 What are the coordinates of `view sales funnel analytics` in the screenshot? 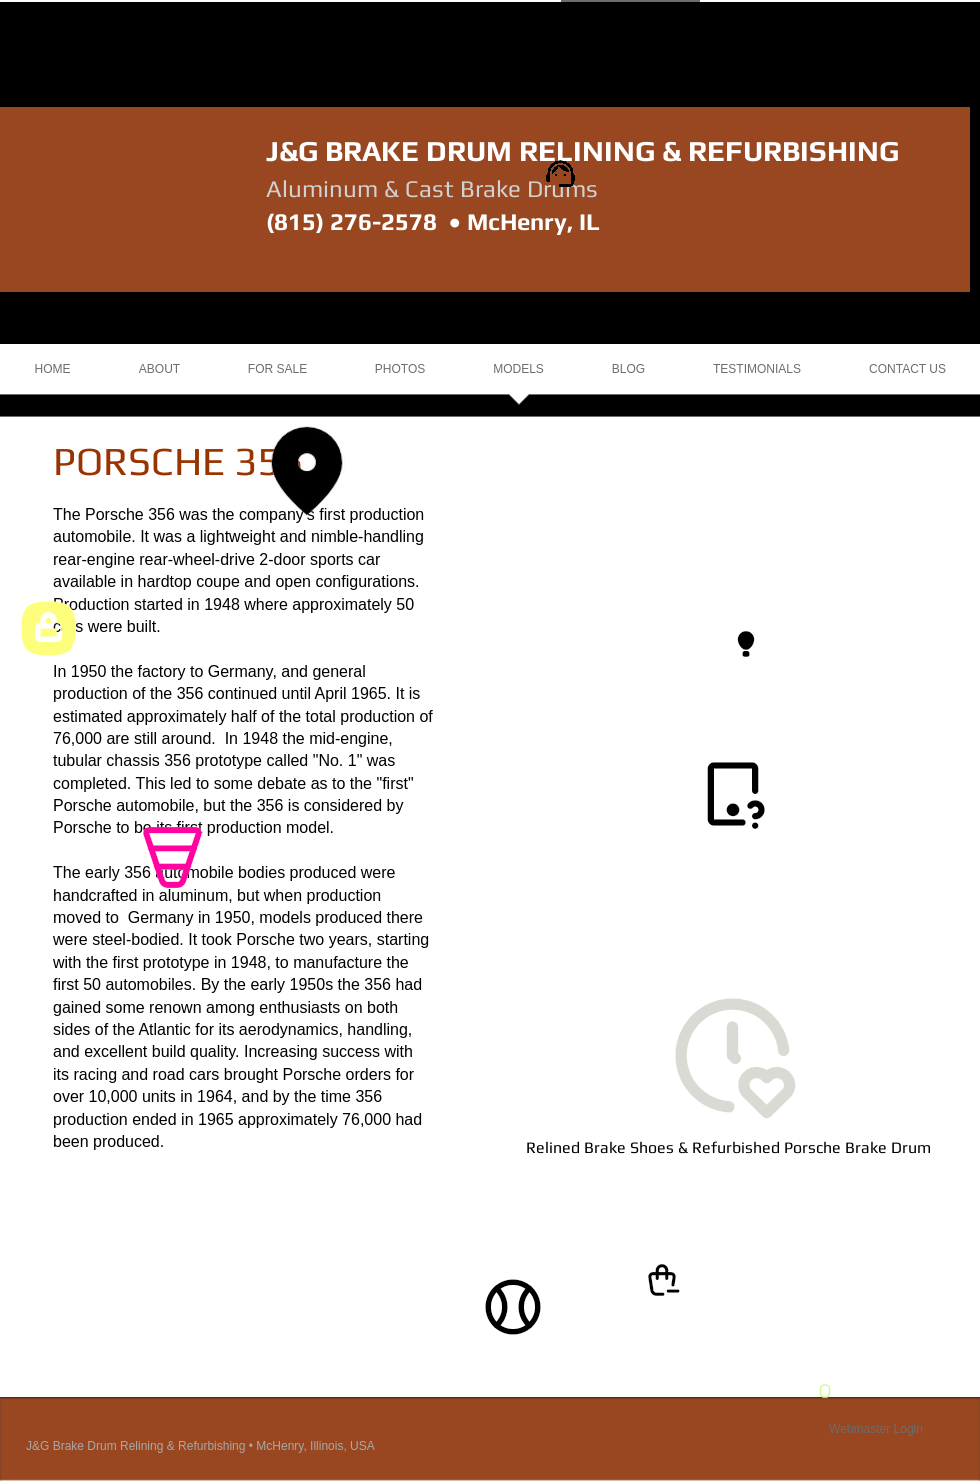 It's located at (172, 857).